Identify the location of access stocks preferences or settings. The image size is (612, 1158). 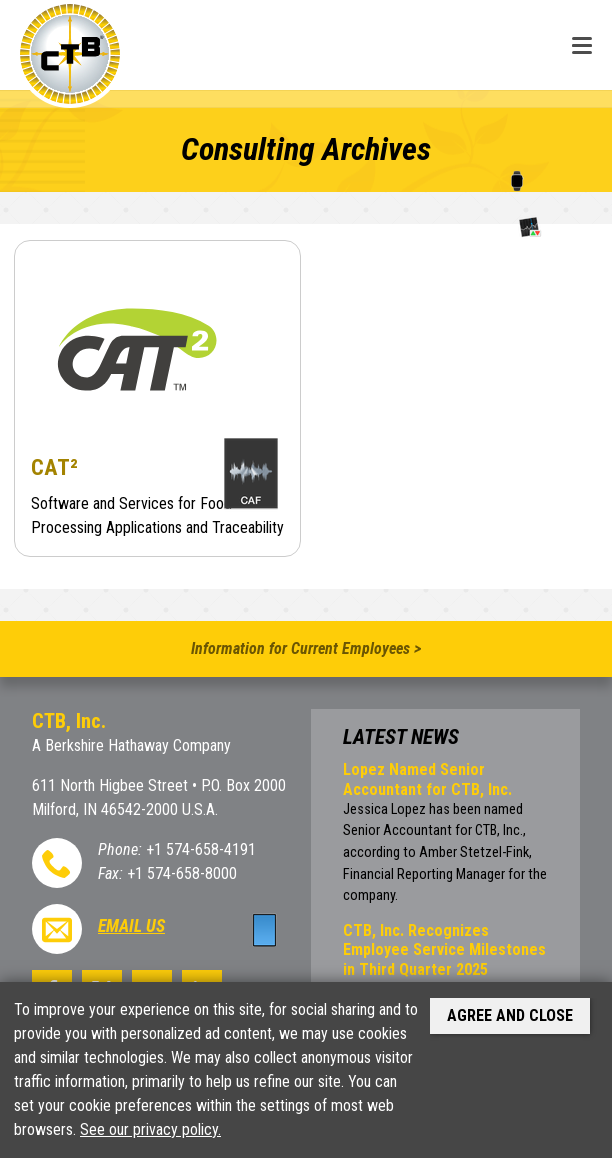
(530, 227).